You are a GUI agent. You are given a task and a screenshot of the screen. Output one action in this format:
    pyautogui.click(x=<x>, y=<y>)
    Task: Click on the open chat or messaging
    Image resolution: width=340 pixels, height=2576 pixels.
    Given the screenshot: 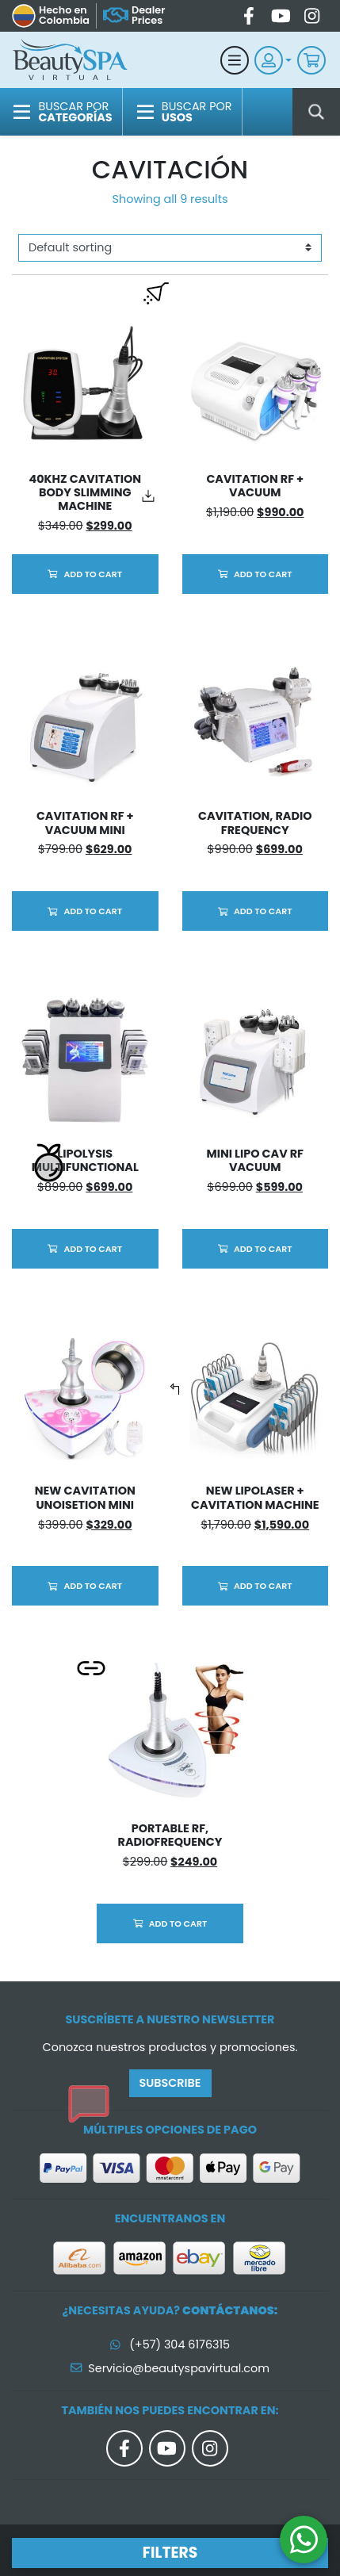 What is the action you would take?
    pyautogui.click(x=89, y=2101)
    